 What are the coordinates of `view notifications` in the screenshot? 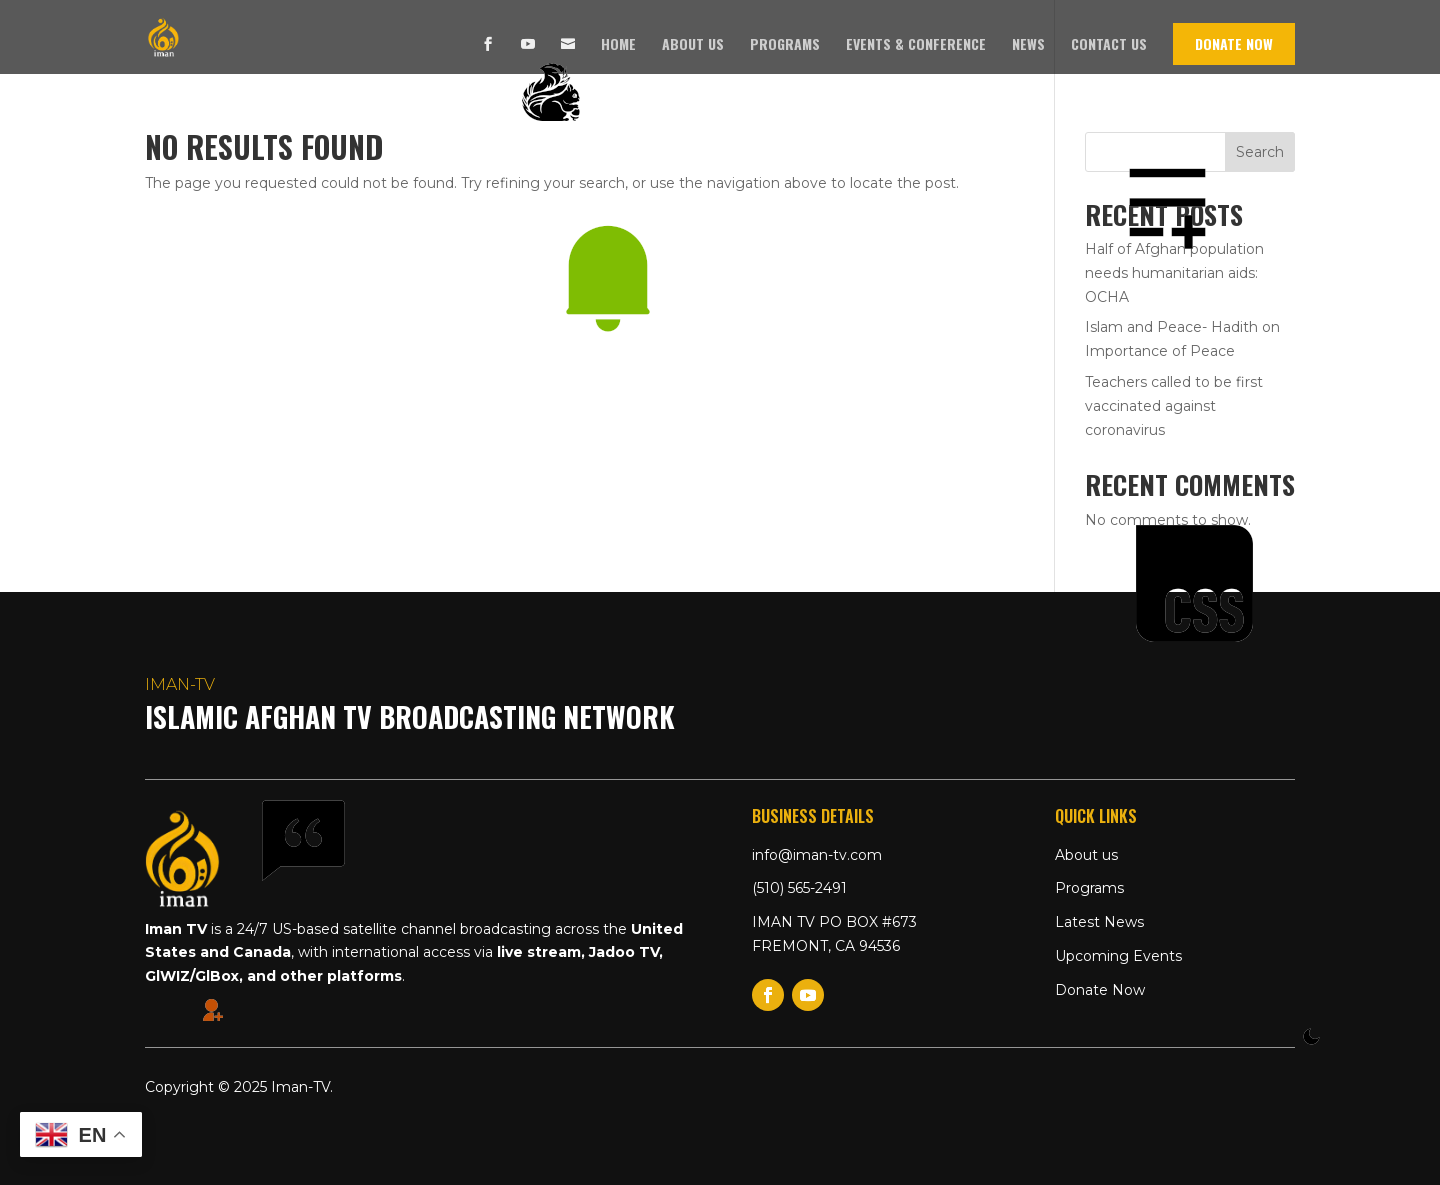 It's located at (608, 275).